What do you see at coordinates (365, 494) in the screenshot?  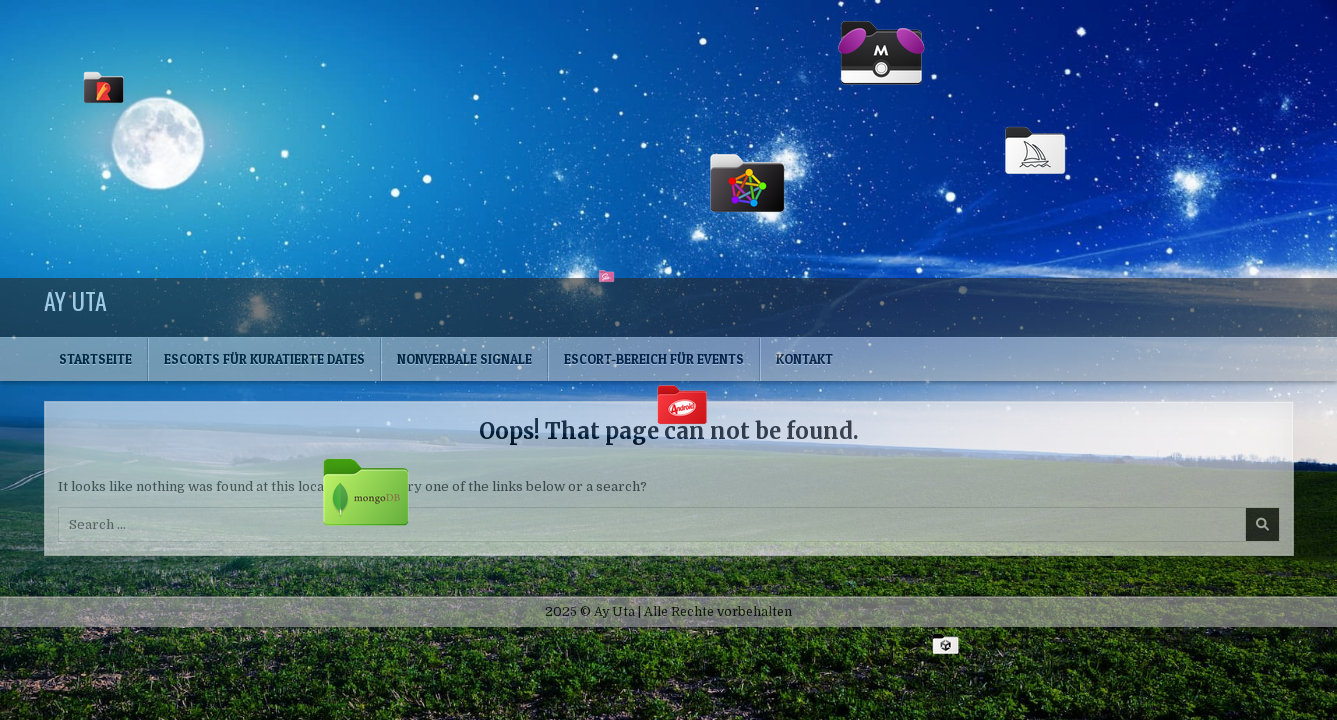 I see `open folder containing MongoDB database files` at bounding box center [365, 494].